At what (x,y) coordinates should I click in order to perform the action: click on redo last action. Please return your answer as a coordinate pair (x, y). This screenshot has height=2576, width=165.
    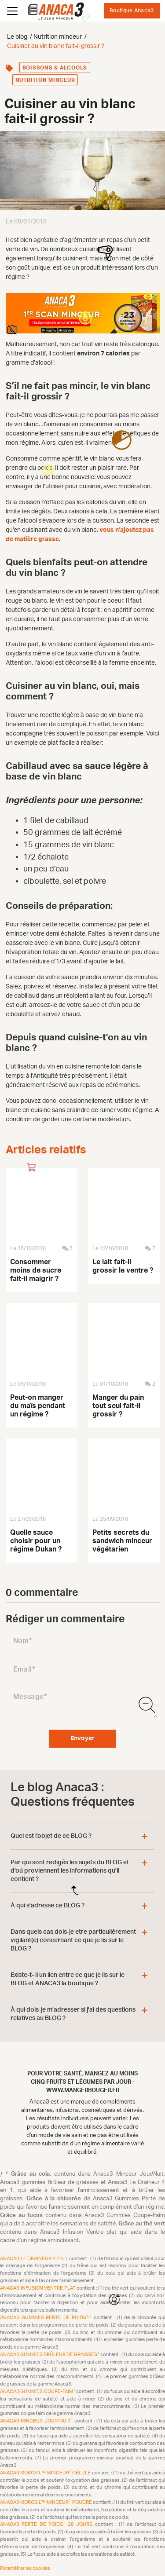
    Looking at the image, I should click on (86, 17).